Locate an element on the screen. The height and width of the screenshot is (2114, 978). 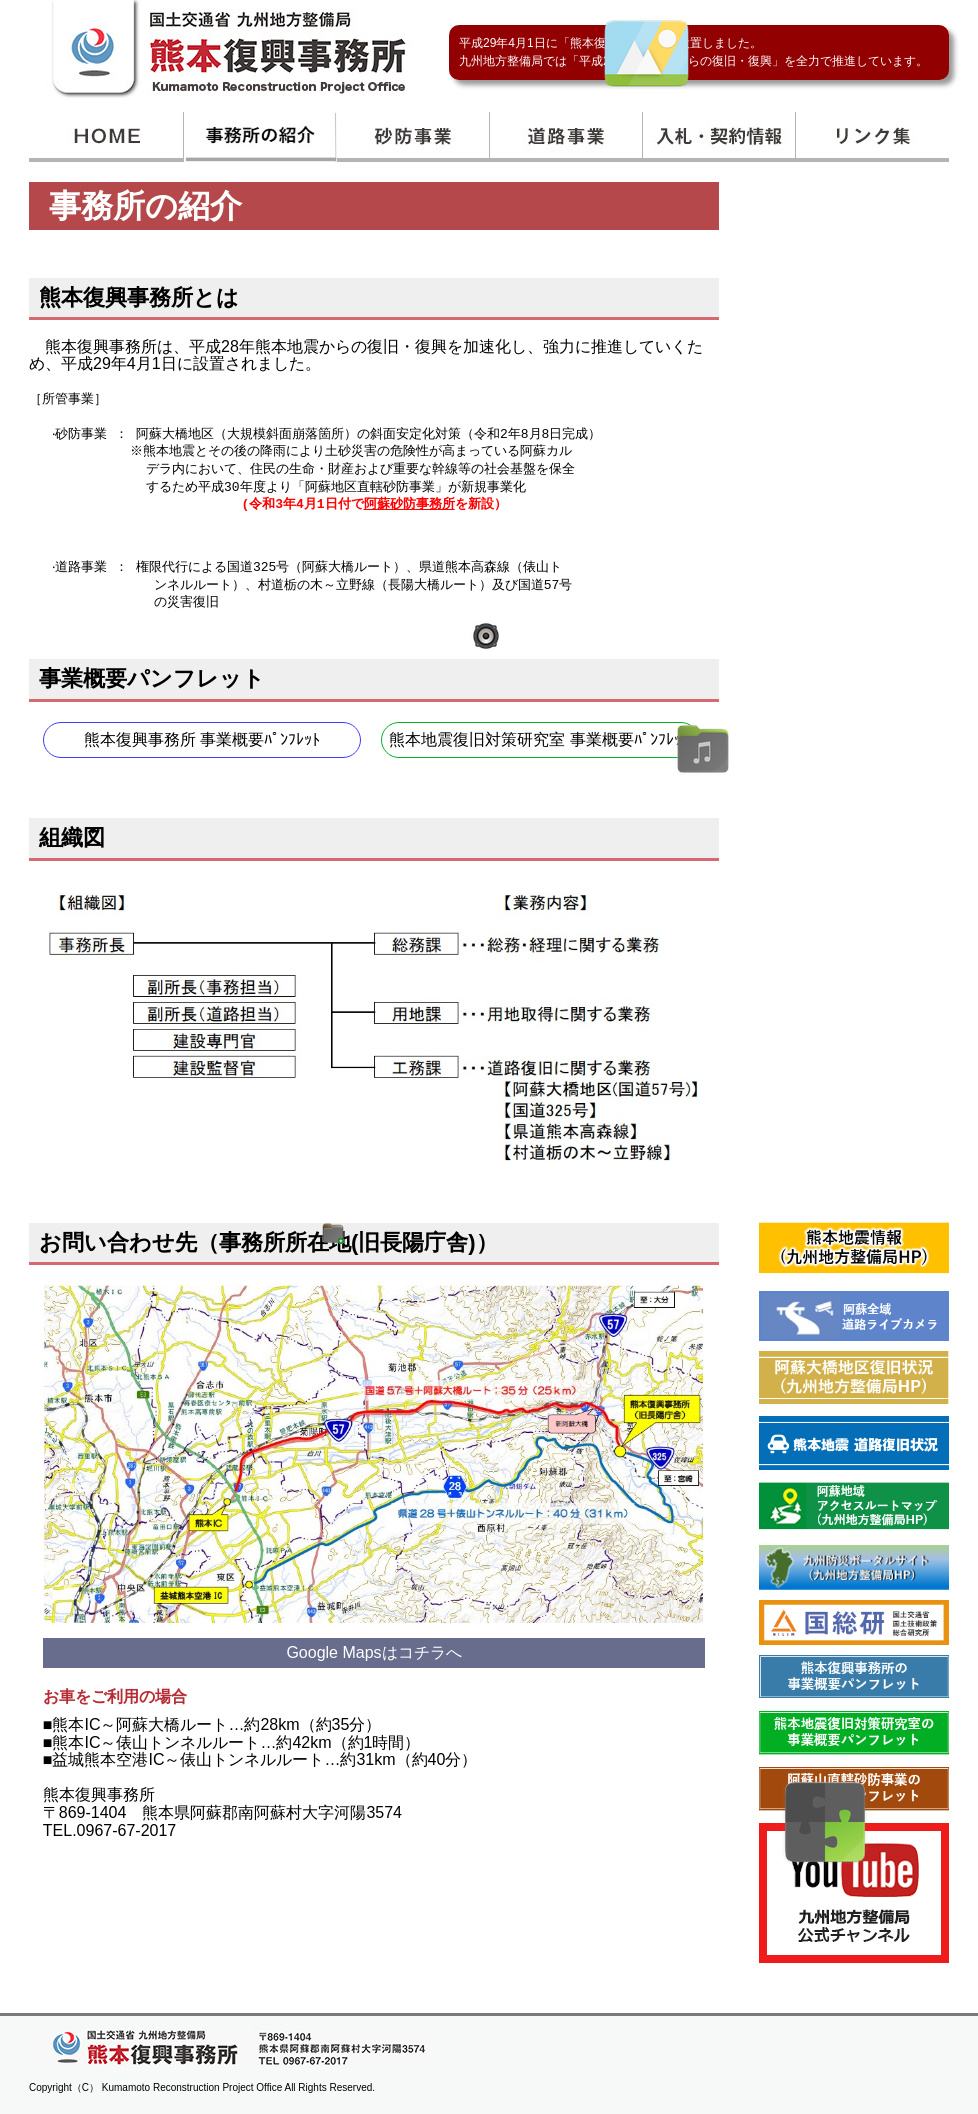
open the photo gallery app is located at coordinates (646, 53).